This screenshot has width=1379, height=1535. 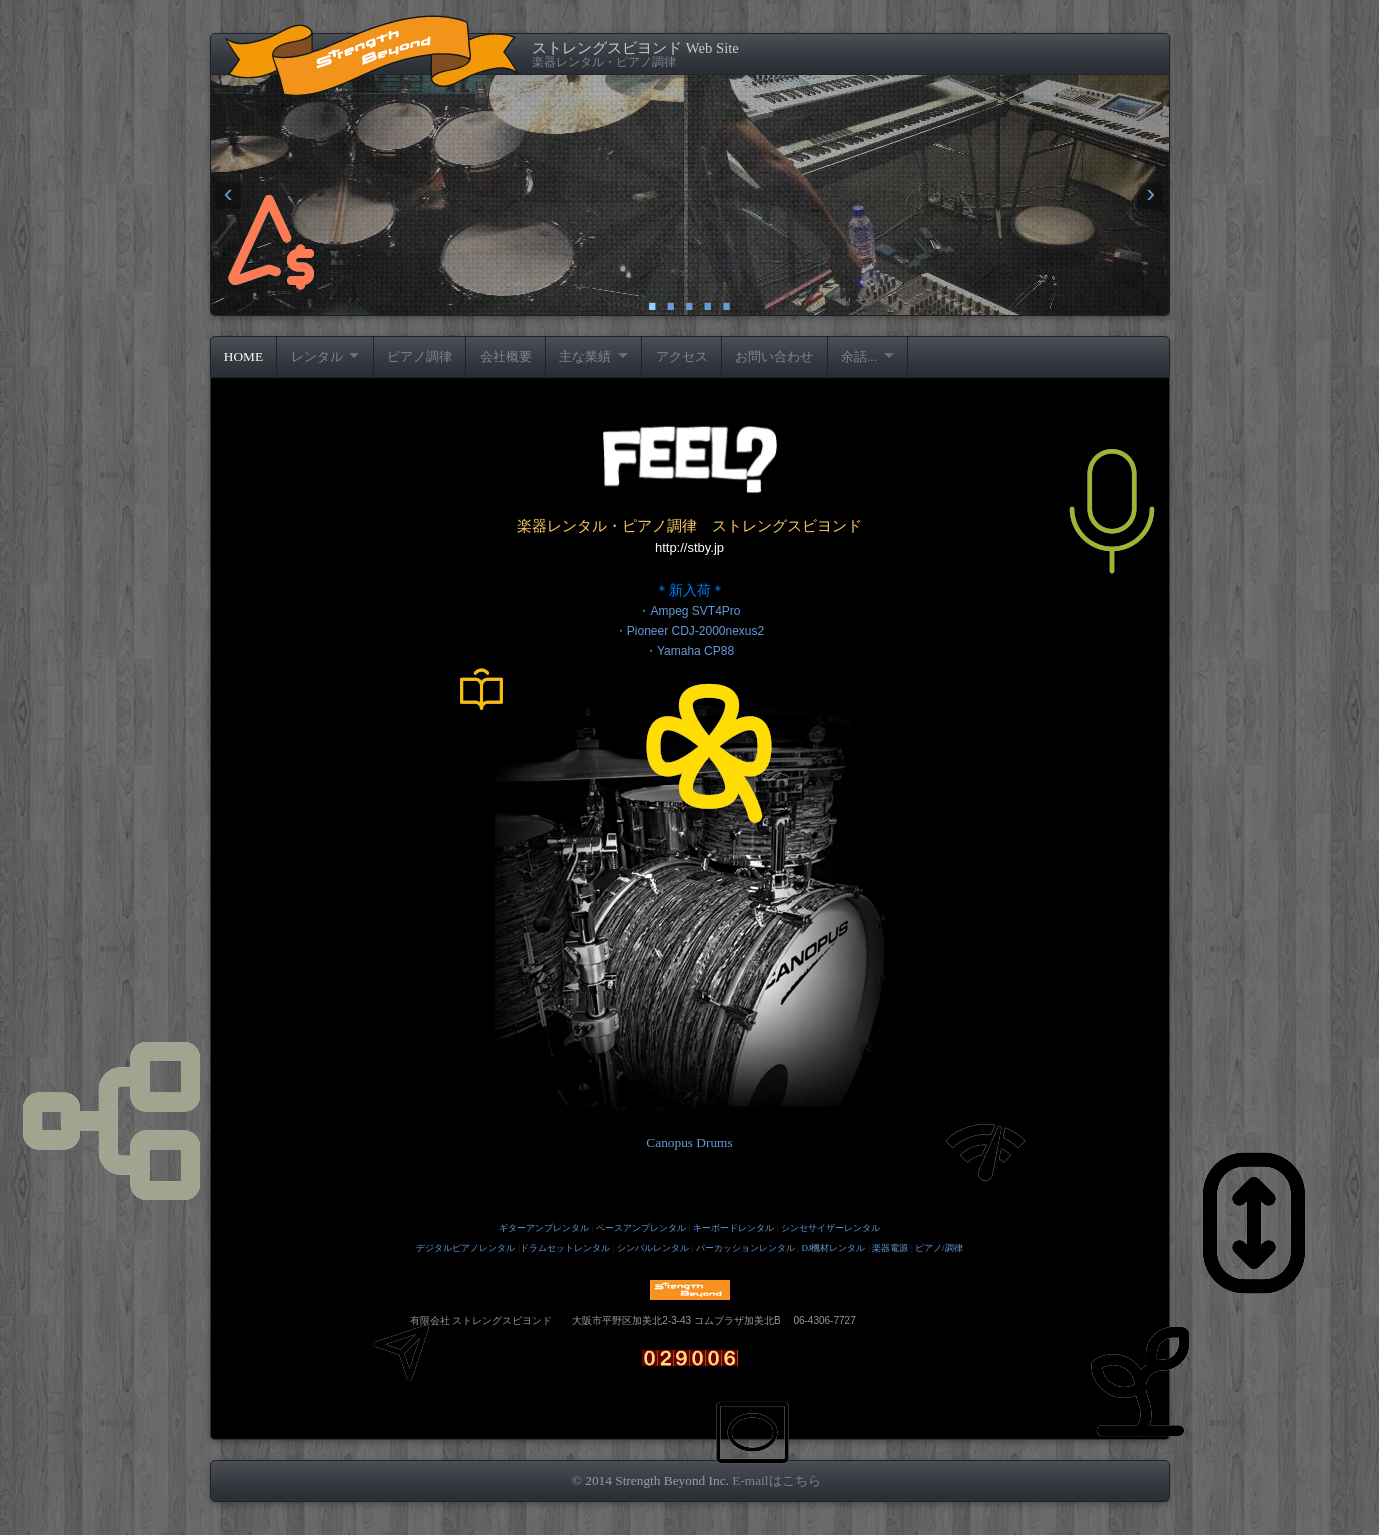 I want to click on scroll up or down on the page, so click(x=1254, y=1223).